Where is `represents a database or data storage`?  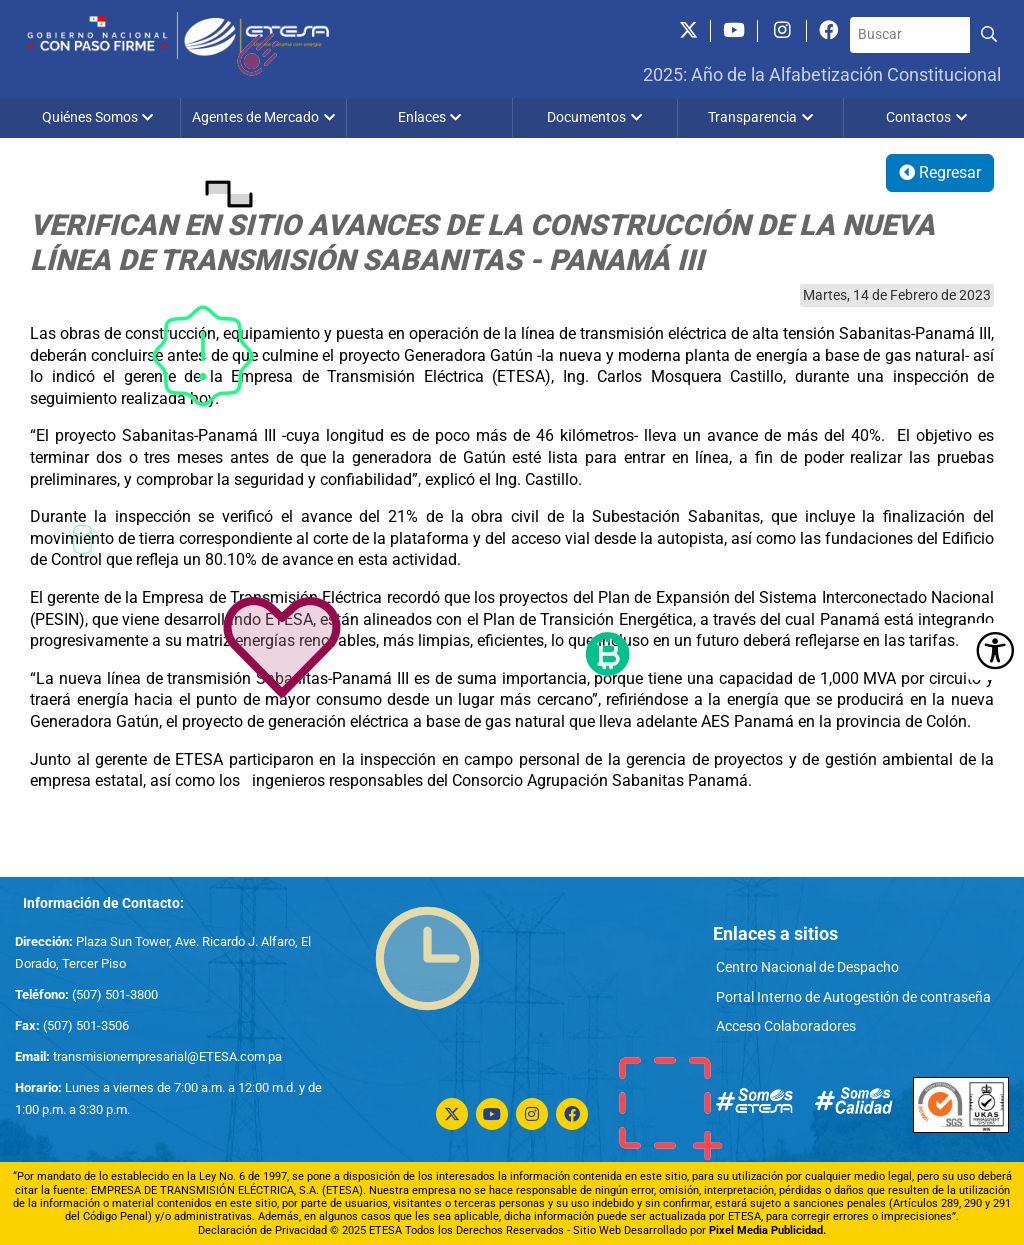 represents a database or data storage is located at coordinates (82, 539).